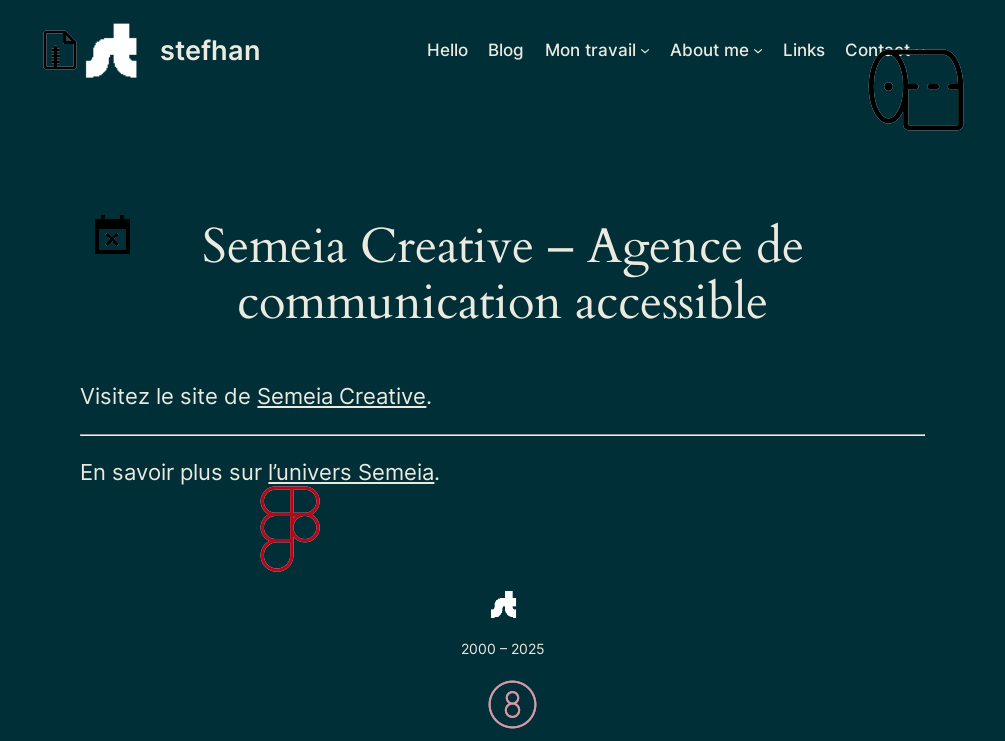 This screenshot has height=741, width=1005. Describe the element at coordinates (112, 236) in the screenshot. I see `indicates a cancelled or unavailable event` at that location.